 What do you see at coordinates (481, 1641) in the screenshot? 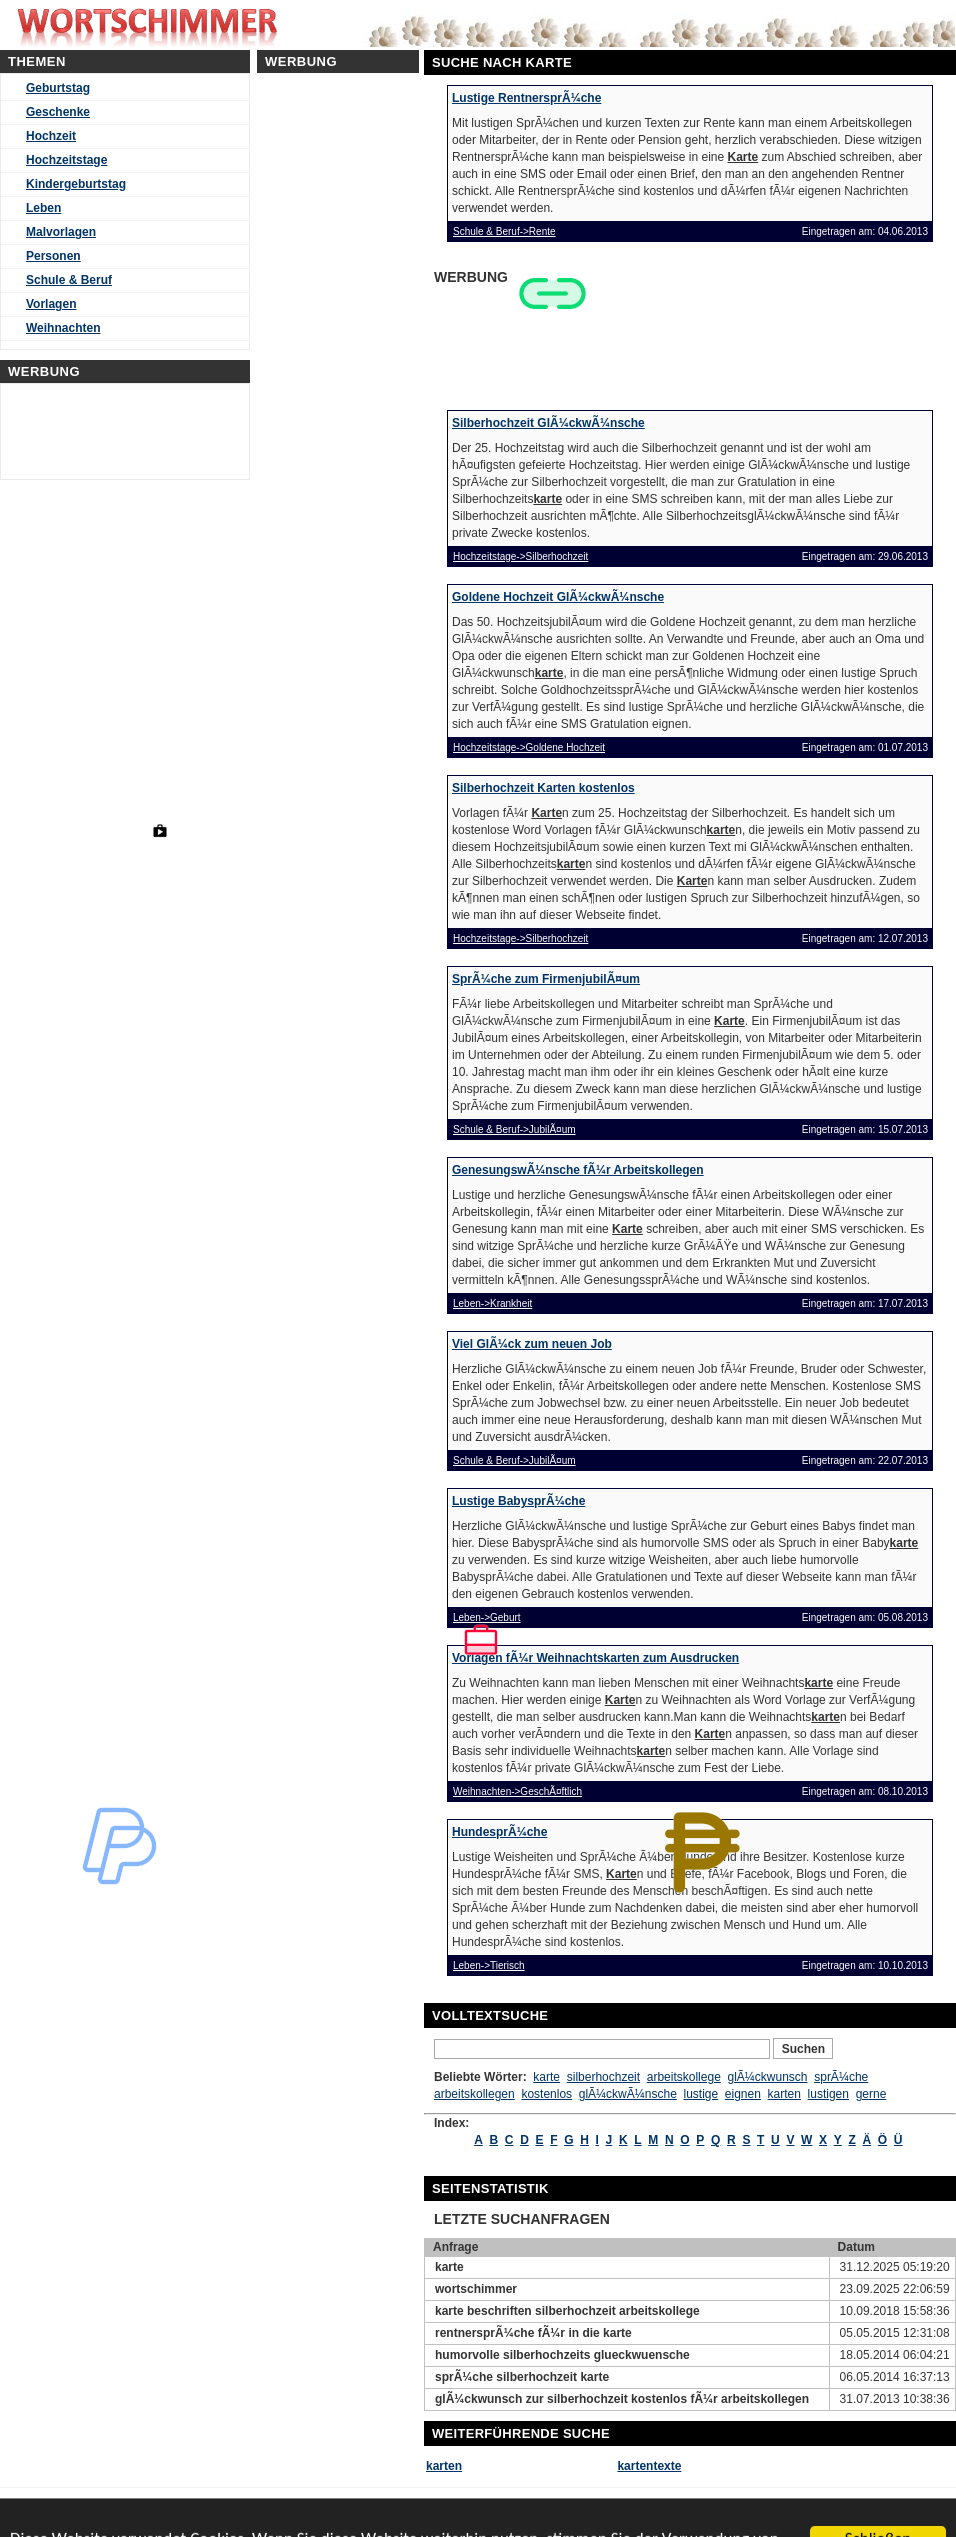
I see `access travel or trip planning features` at bounding box center [481, 1641].